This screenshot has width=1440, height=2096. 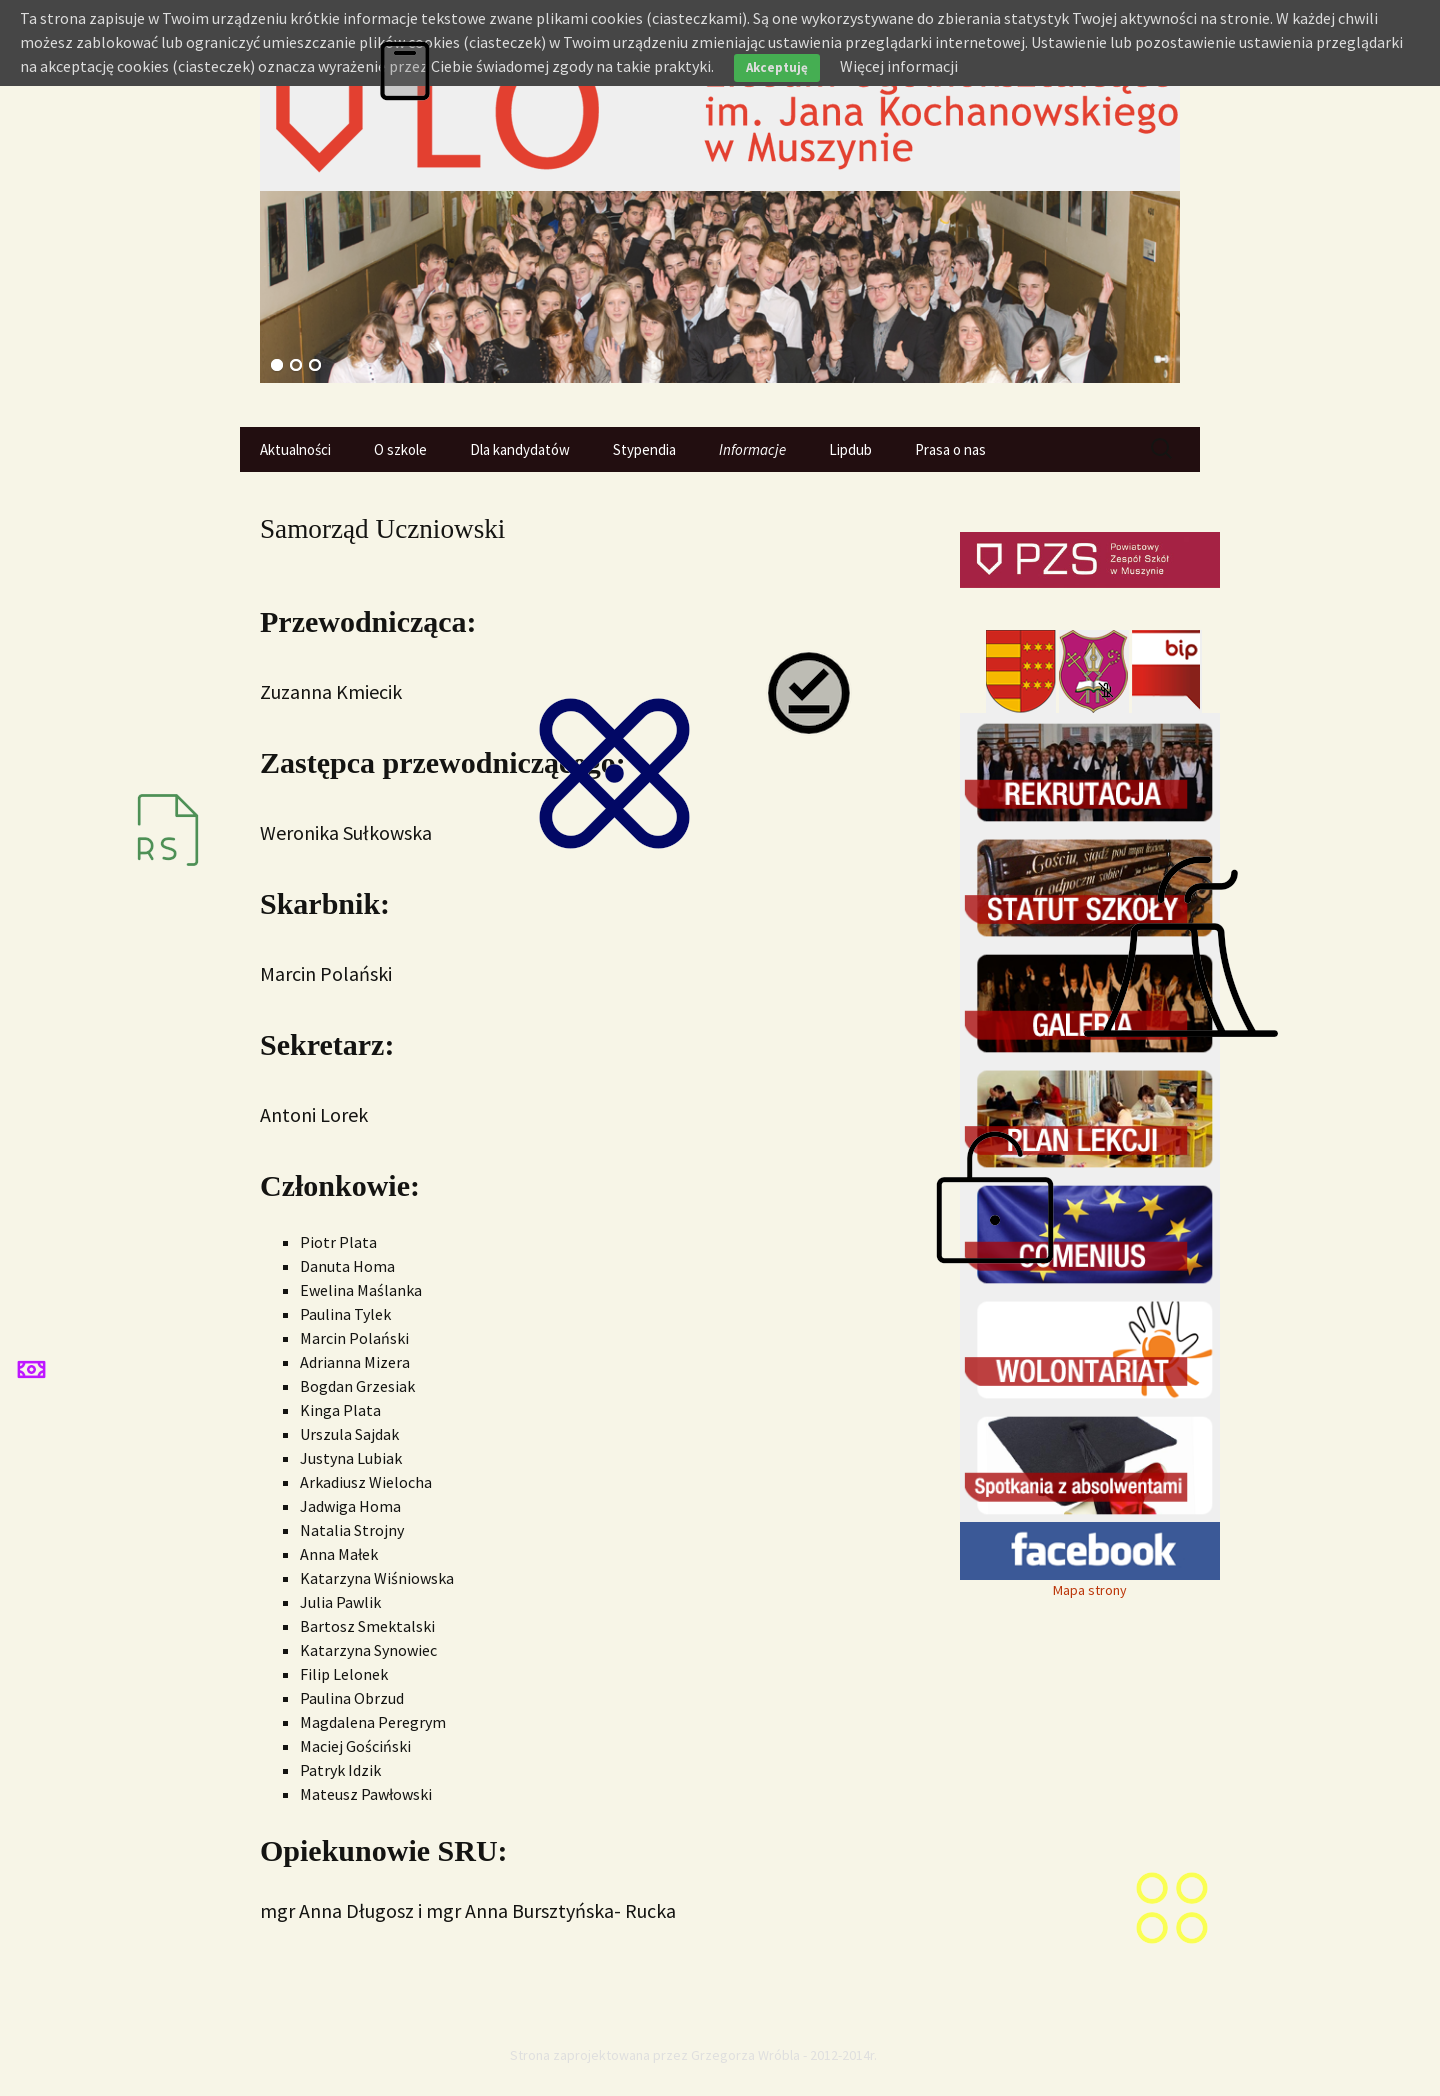 What do you see at coordinates (168, 830) in the screenshot?
I see `a Rust source code file` at bounding box center [168, 830].